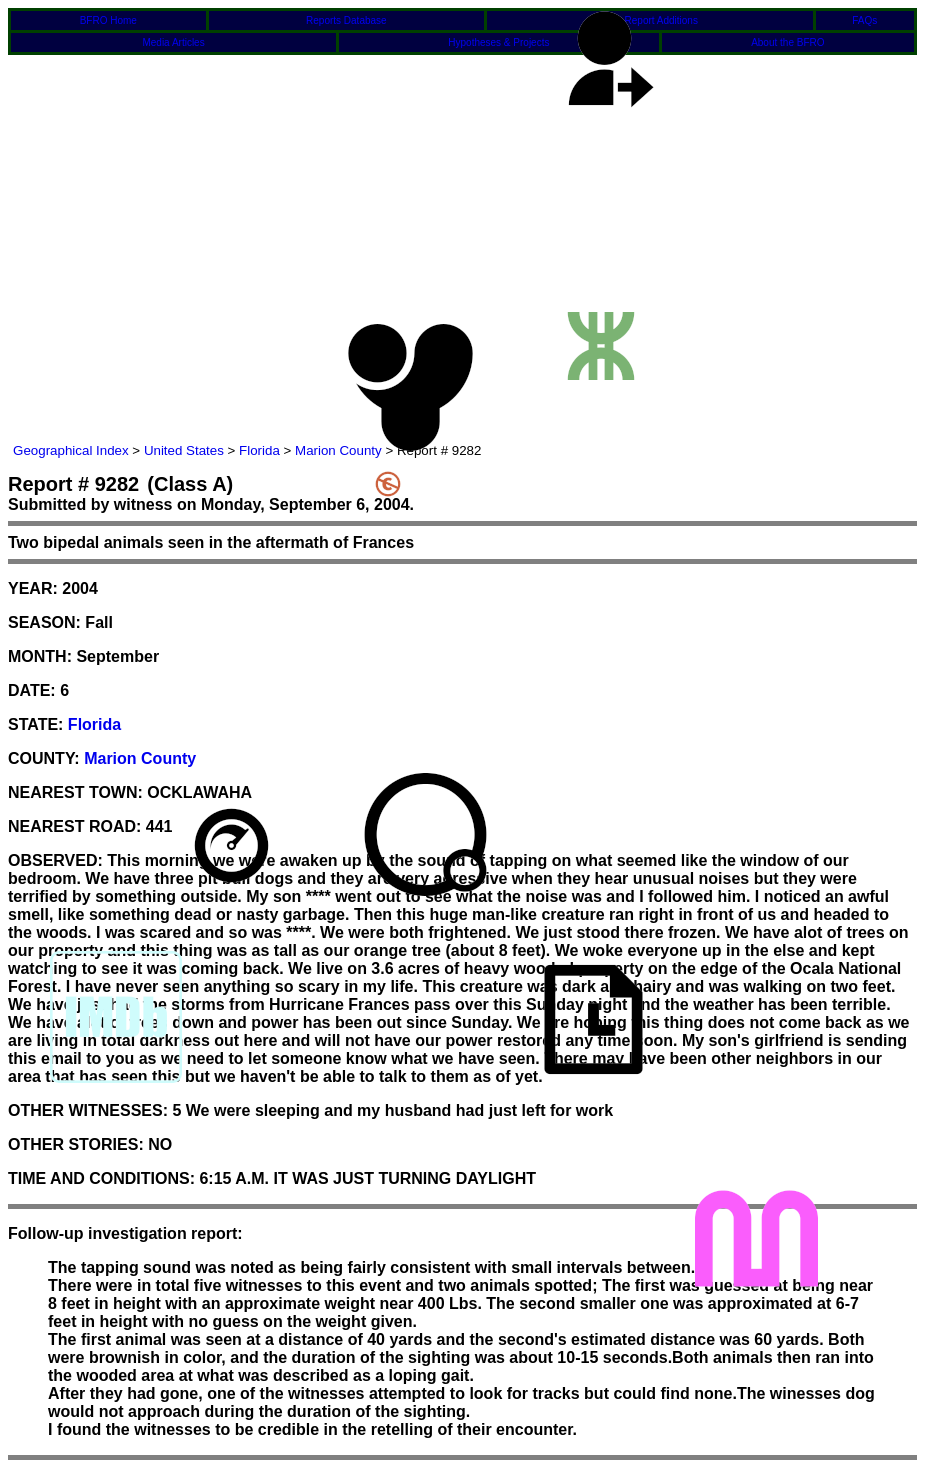 Image resolution: width=925 pixels, height=1468 pixels. What do you see at coordinates (231, 845) in the screenshot?
I see `cloudscale.ch cloud hosting service logo` at bounding box center [231, 845].